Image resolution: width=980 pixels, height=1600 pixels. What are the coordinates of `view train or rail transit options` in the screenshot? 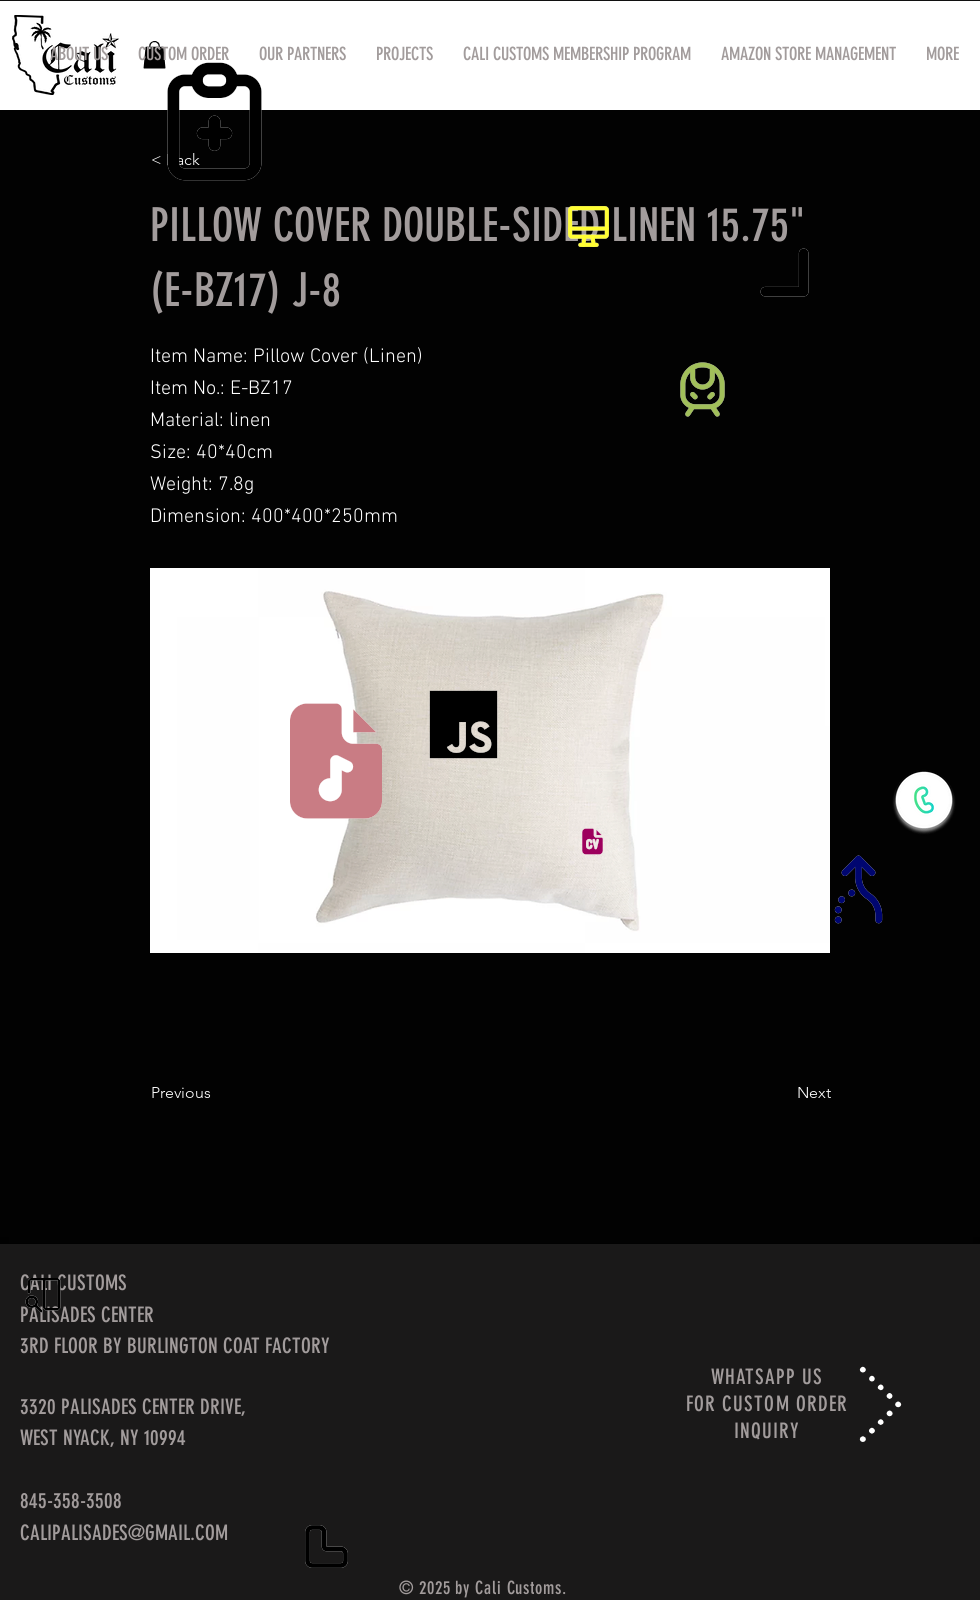 It's located at (702, 389).